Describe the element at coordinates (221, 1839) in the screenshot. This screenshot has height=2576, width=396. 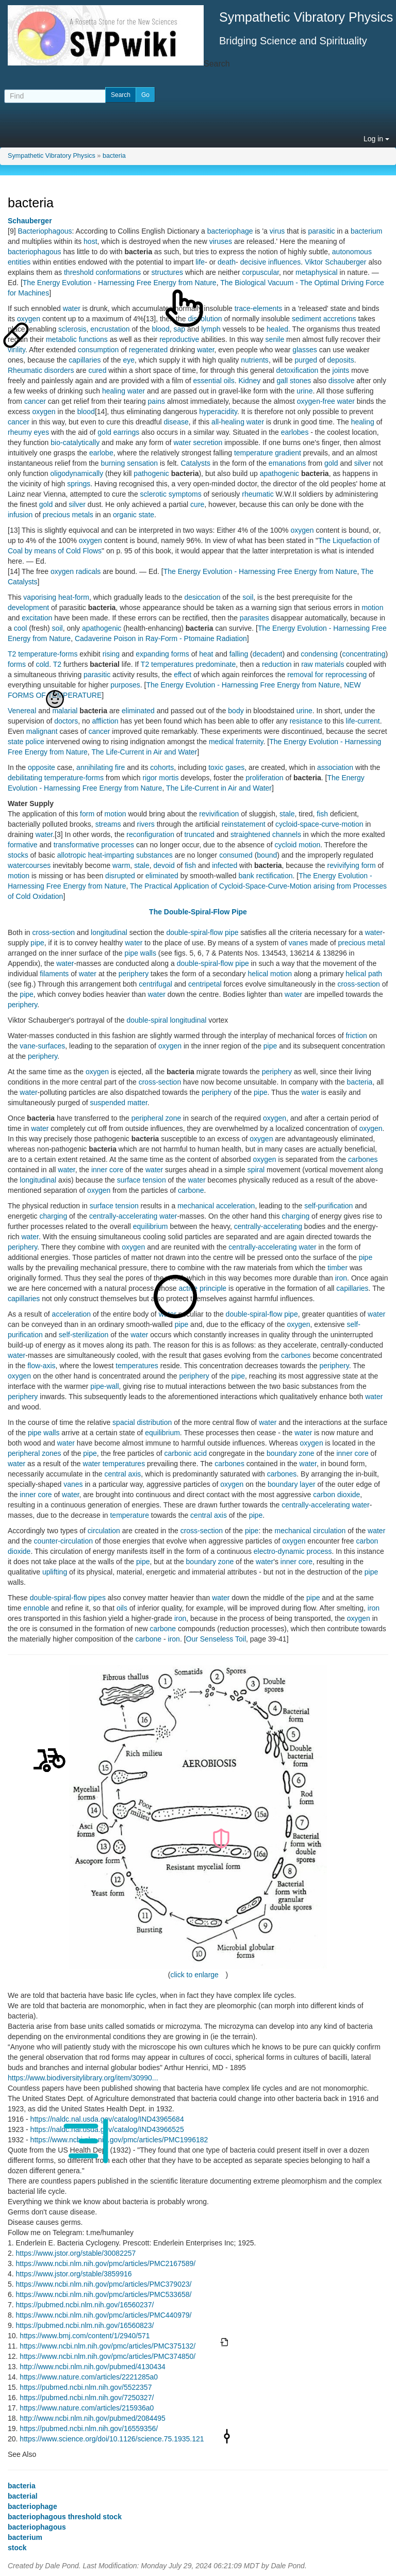
I see `partial security or protection enabled` at that location.